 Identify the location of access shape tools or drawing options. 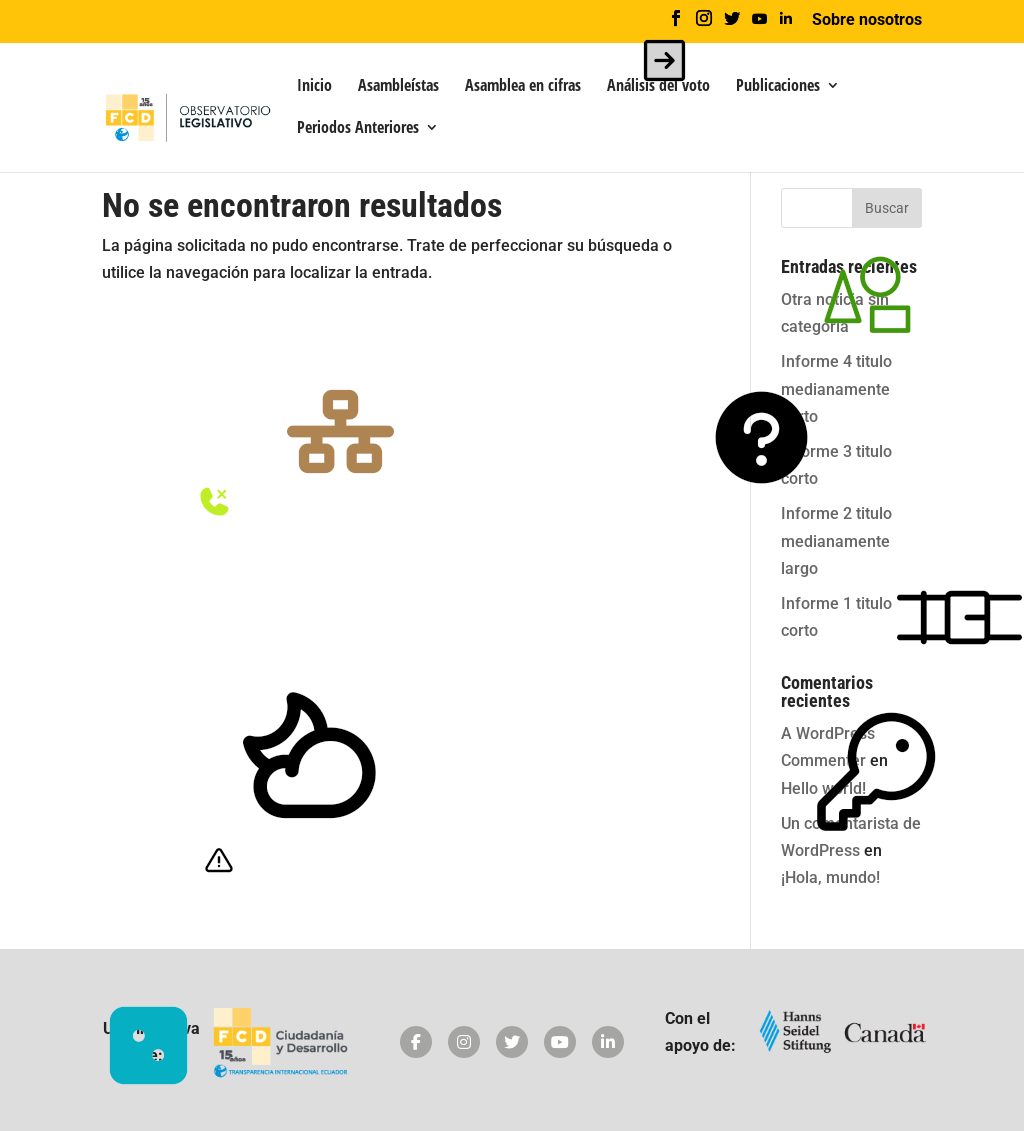
(869, 298).